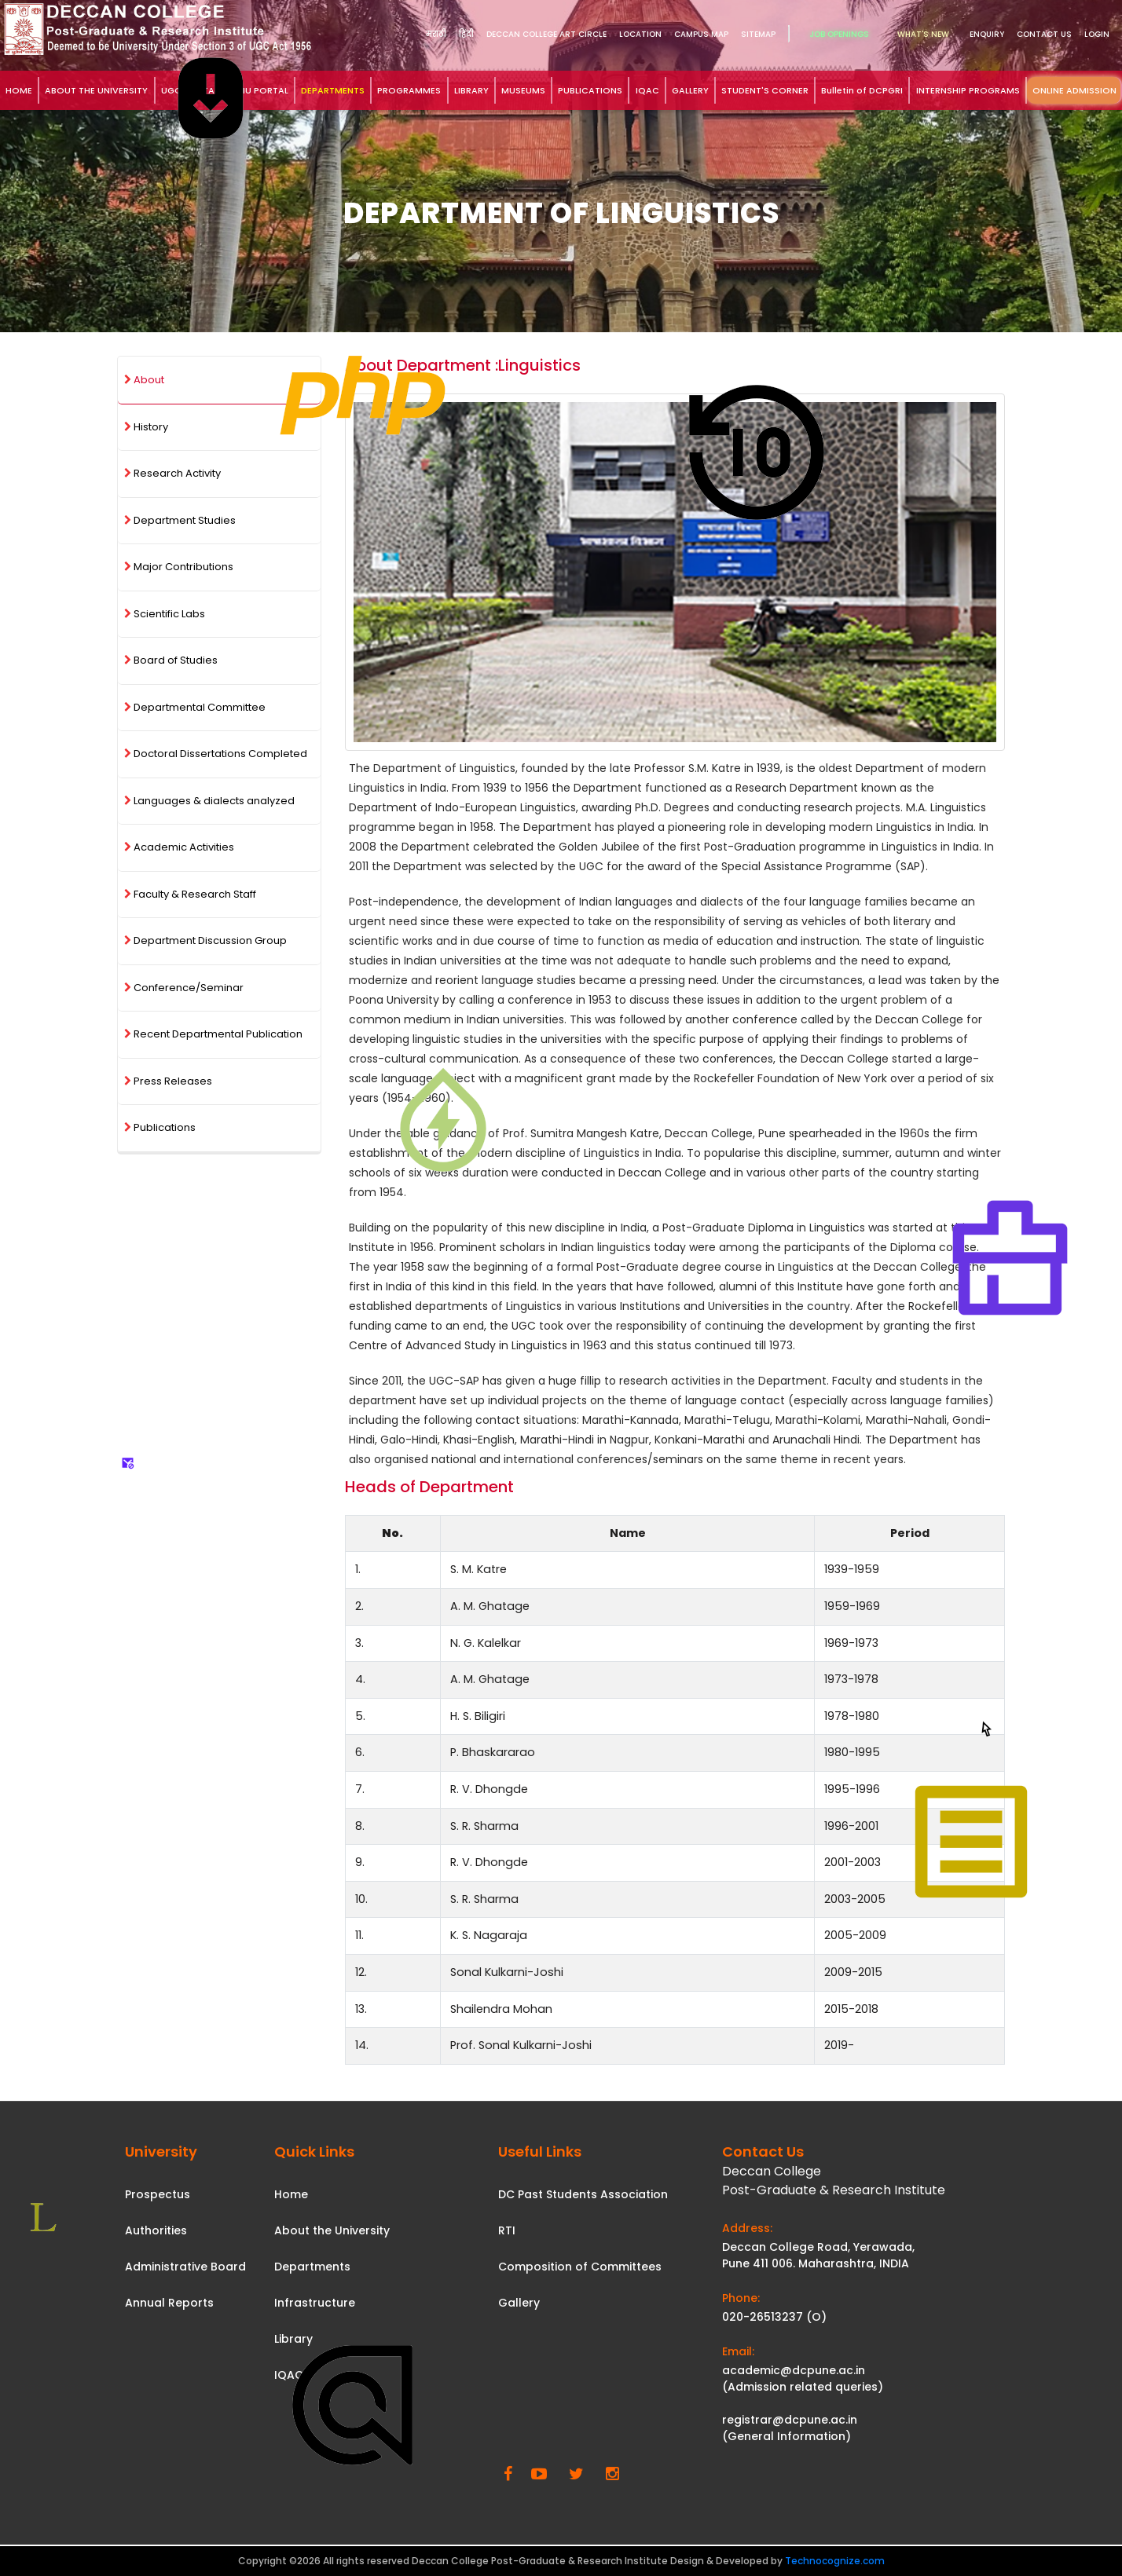 The height and width of the screenshot is (2576, 1122). What do you see at coordinates (127, 1462) in the screenshot?
I see `blocked or spam email indicator` at bounding box center [127, 1462].